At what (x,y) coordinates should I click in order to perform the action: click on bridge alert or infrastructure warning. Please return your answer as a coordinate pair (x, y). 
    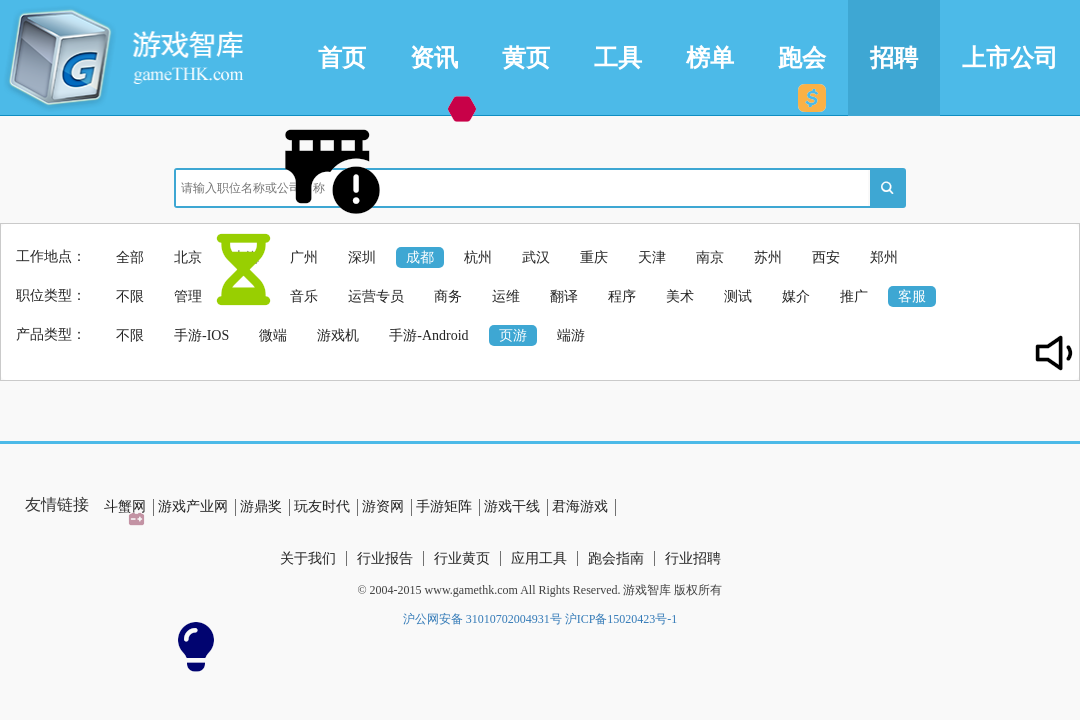
    Looking at the image, I should click on (332, 166).